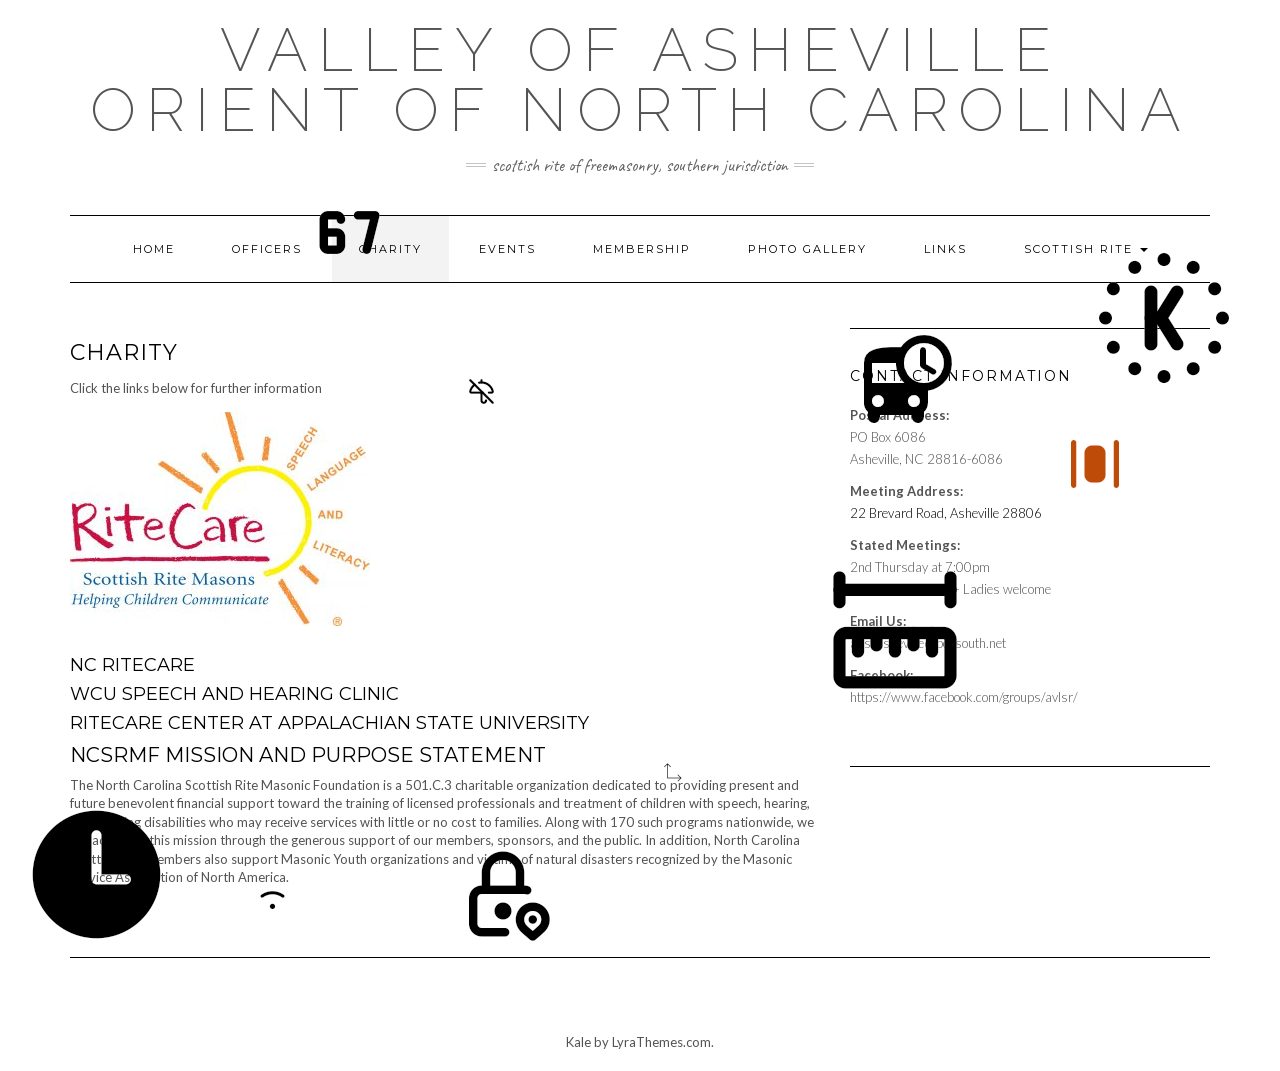 Image resolution: width=1280 pixels, height=1071 pixels. I want to click on set a location-based lock or security trigger, so click(503, 894).